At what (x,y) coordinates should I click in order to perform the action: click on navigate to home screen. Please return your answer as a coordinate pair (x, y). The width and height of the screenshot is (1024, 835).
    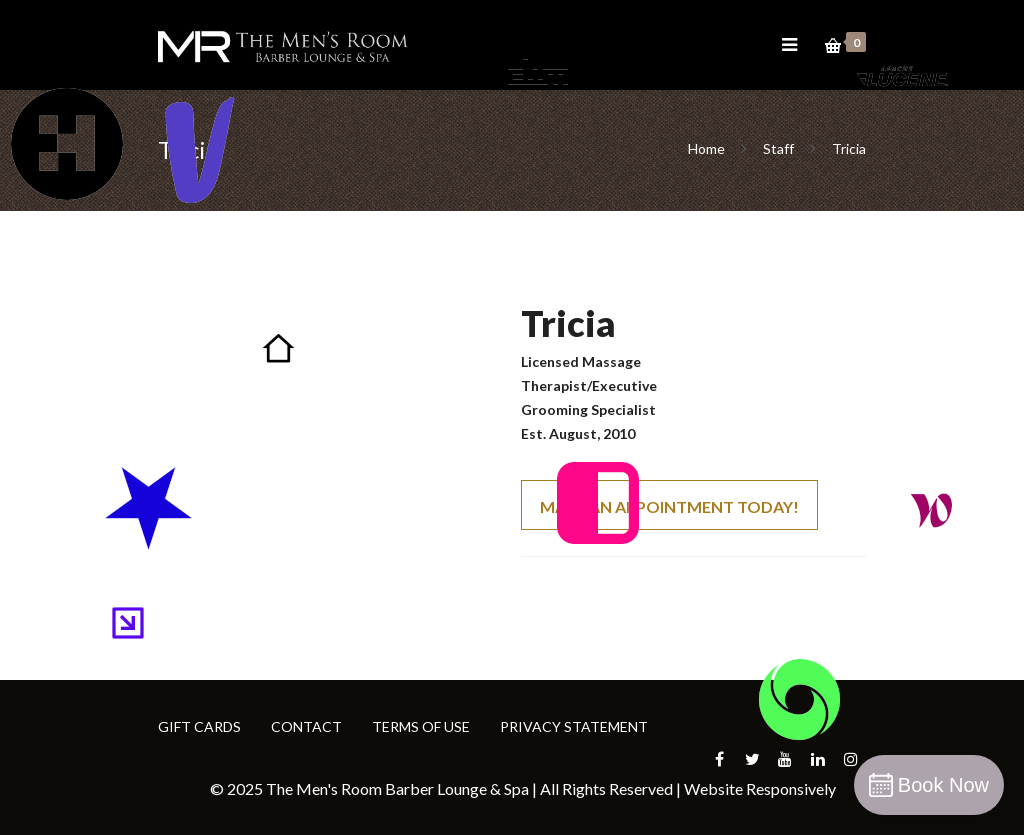
    Looking at the image, I should click on (278, 349).